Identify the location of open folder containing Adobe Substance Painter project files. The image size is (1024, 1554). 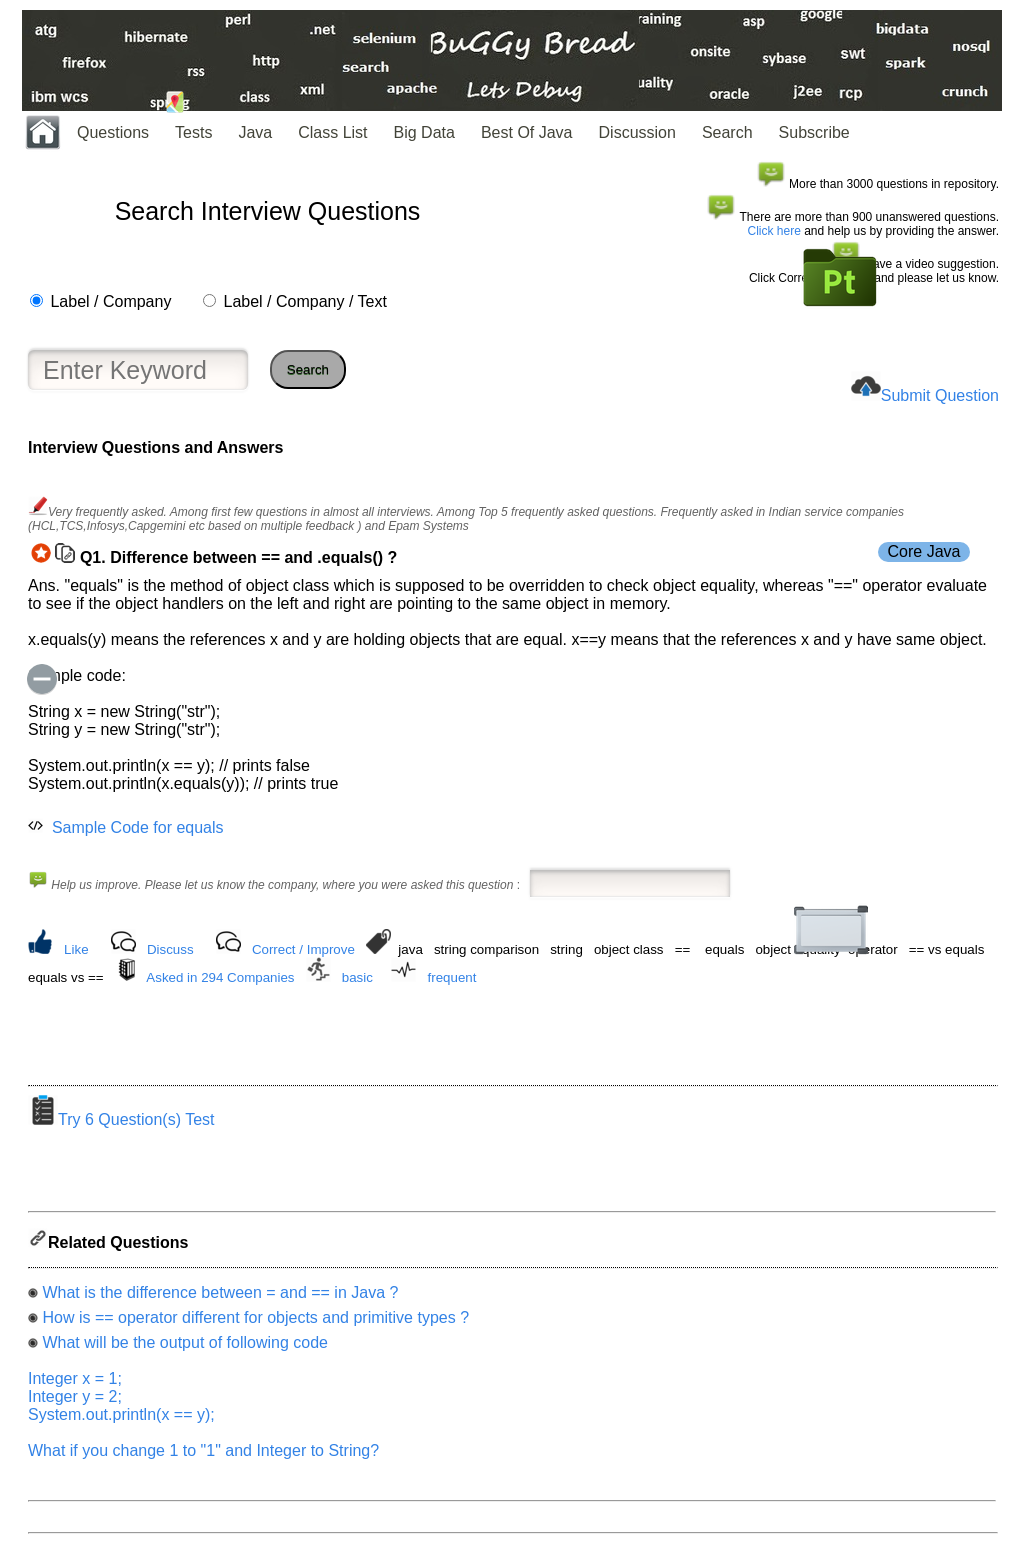
(839, 279).